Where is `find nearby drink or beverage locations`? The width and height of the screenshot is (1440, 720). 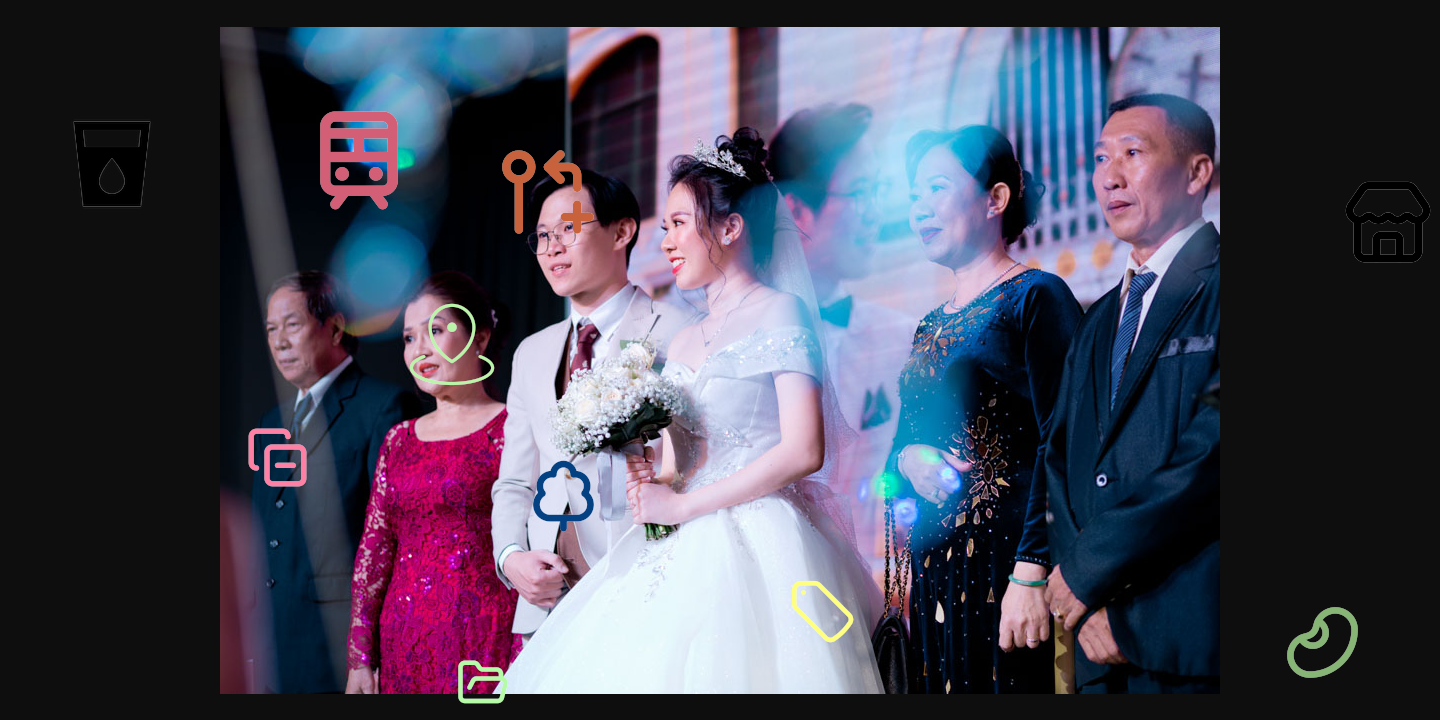 find nearby drink or beverage locations is located at coordinates (112, 164).